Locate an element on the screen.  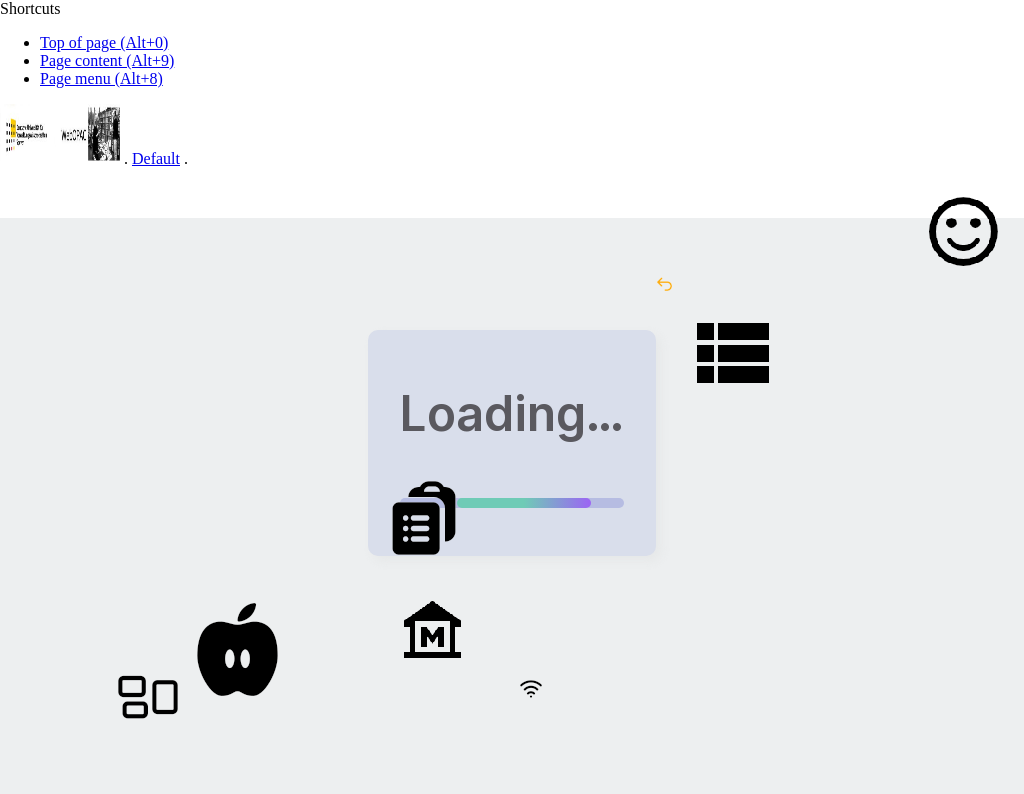
undo the last action is located at coordinates (664, 284).